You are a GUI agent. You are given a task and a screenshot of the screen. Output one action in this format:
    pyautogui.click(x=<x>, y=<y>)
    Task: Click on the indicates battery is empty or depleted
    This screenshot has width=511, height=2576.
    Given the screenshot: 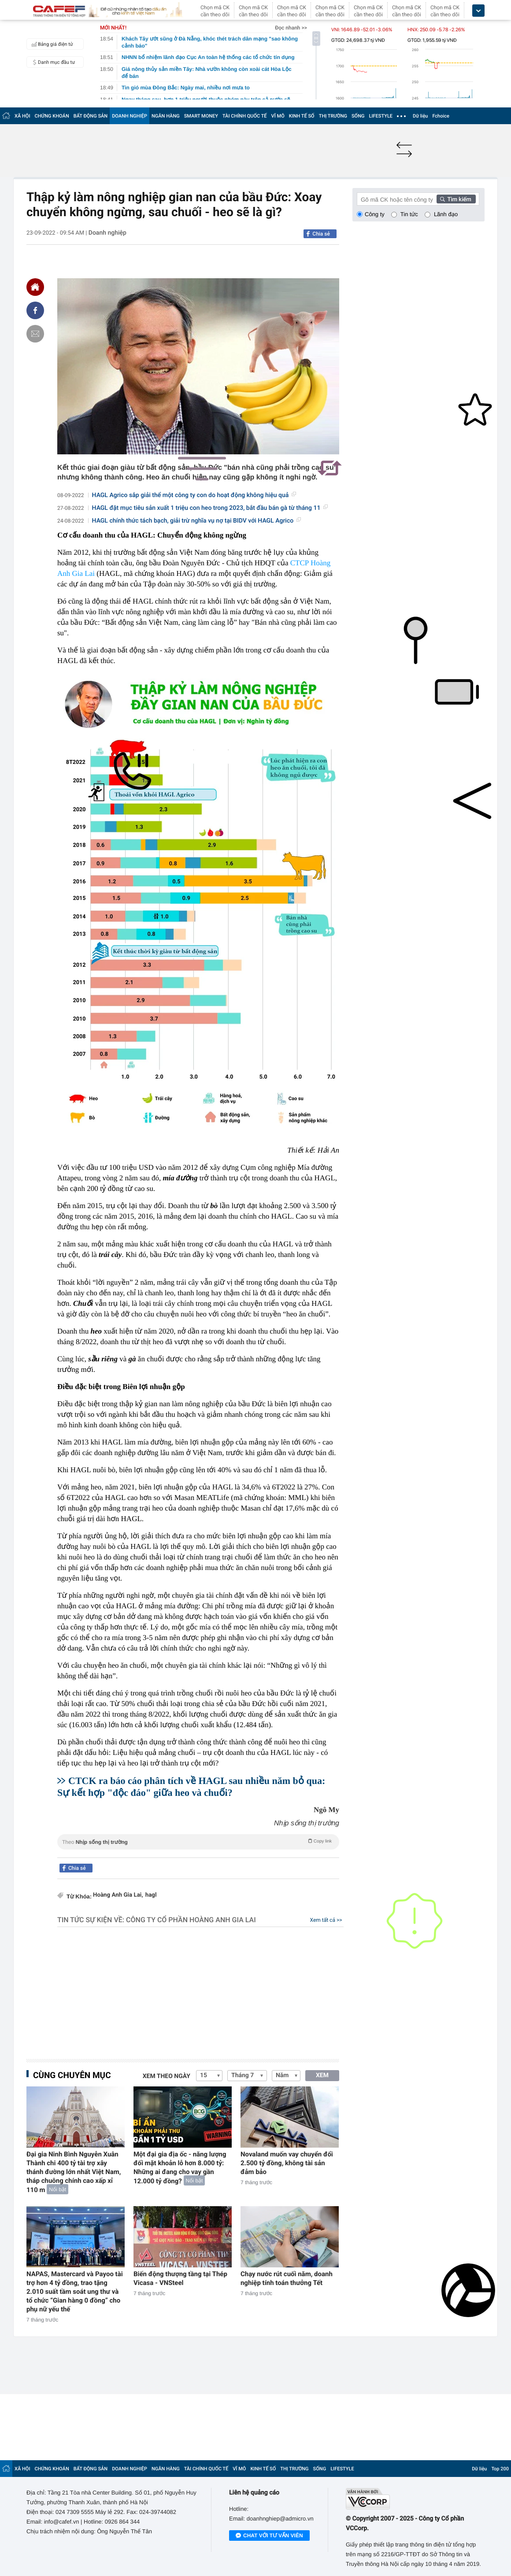 What is the action you would take?
    pyautogui.click(x=456, y=692)
    